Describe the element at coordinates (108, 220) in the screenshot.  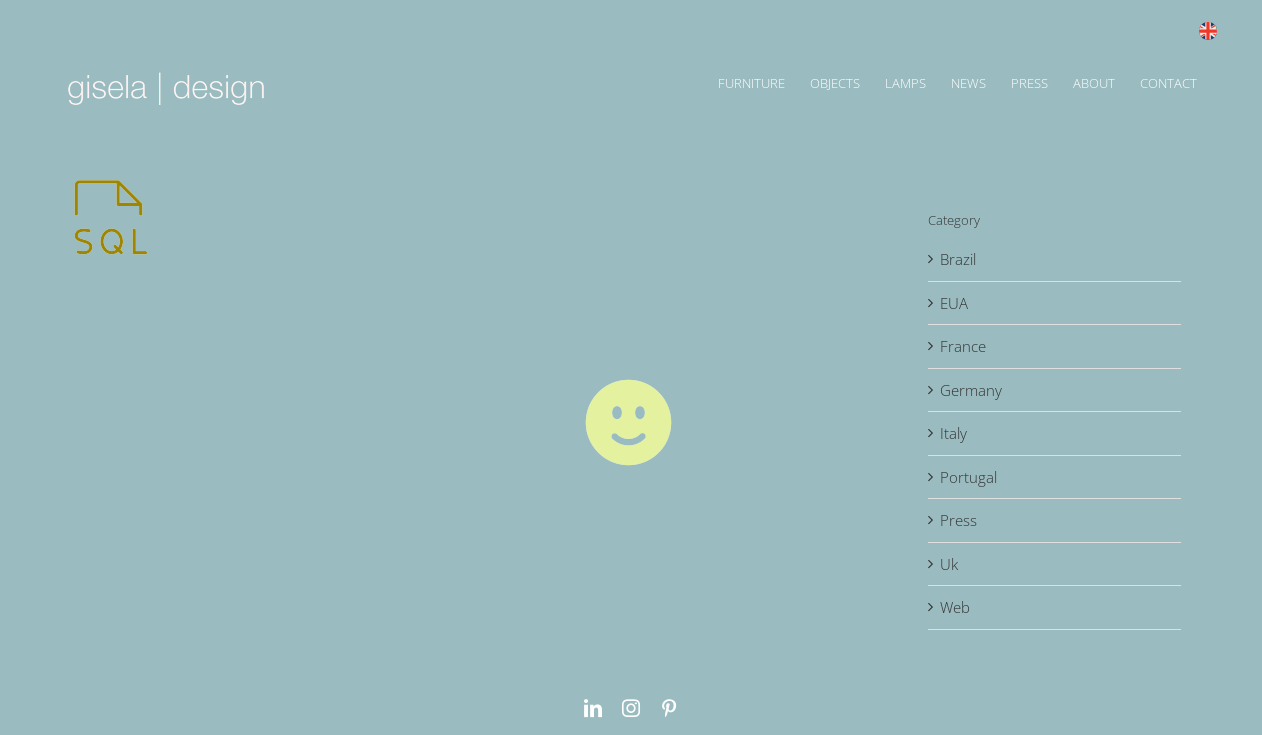
I see `open or view an SQL database file` at that location.